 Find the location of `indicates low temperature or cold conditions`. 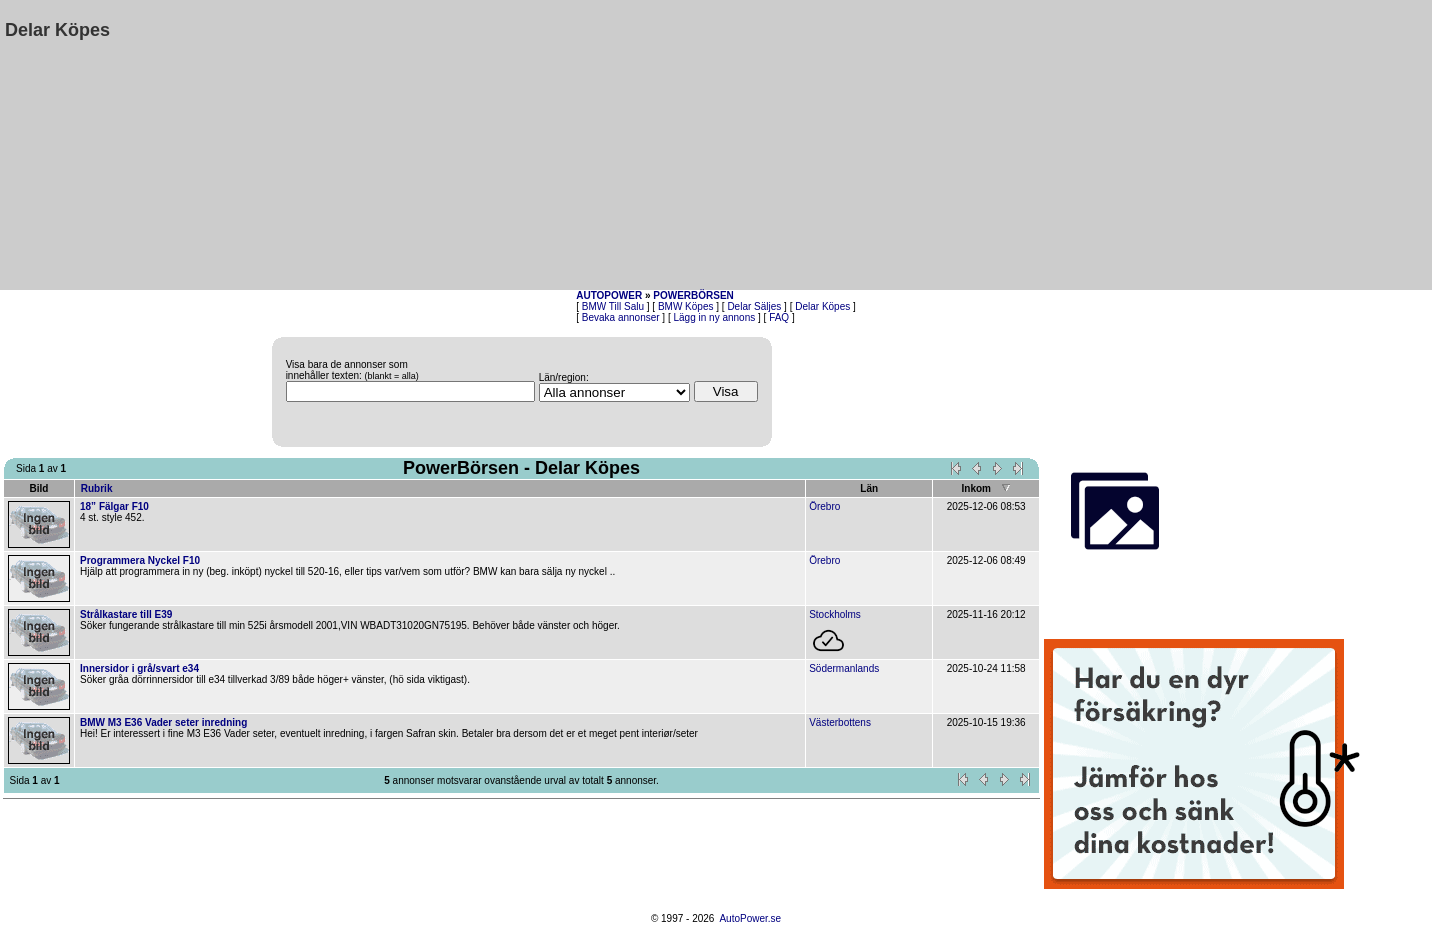

indicates low temperature or cold conditions is located at coordinates (1308, 778).